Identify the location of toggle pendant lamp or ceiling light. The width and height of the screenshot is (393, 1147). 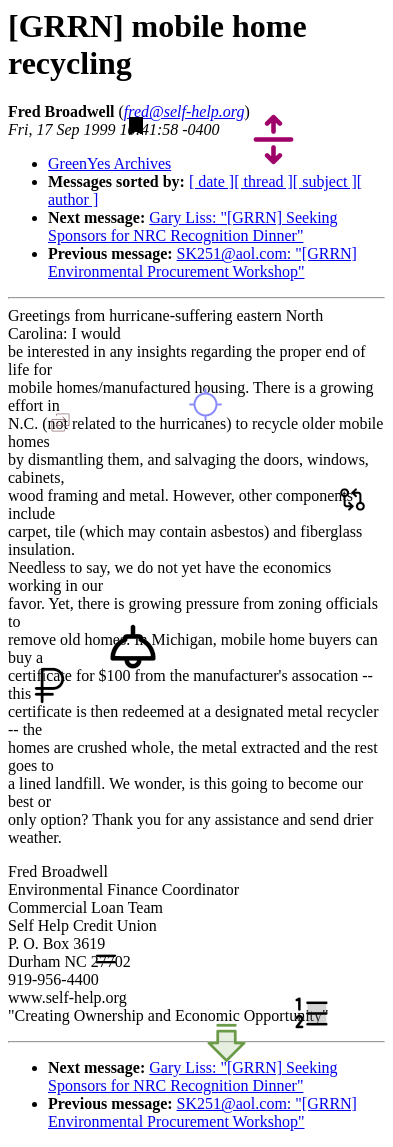
(133, 649).